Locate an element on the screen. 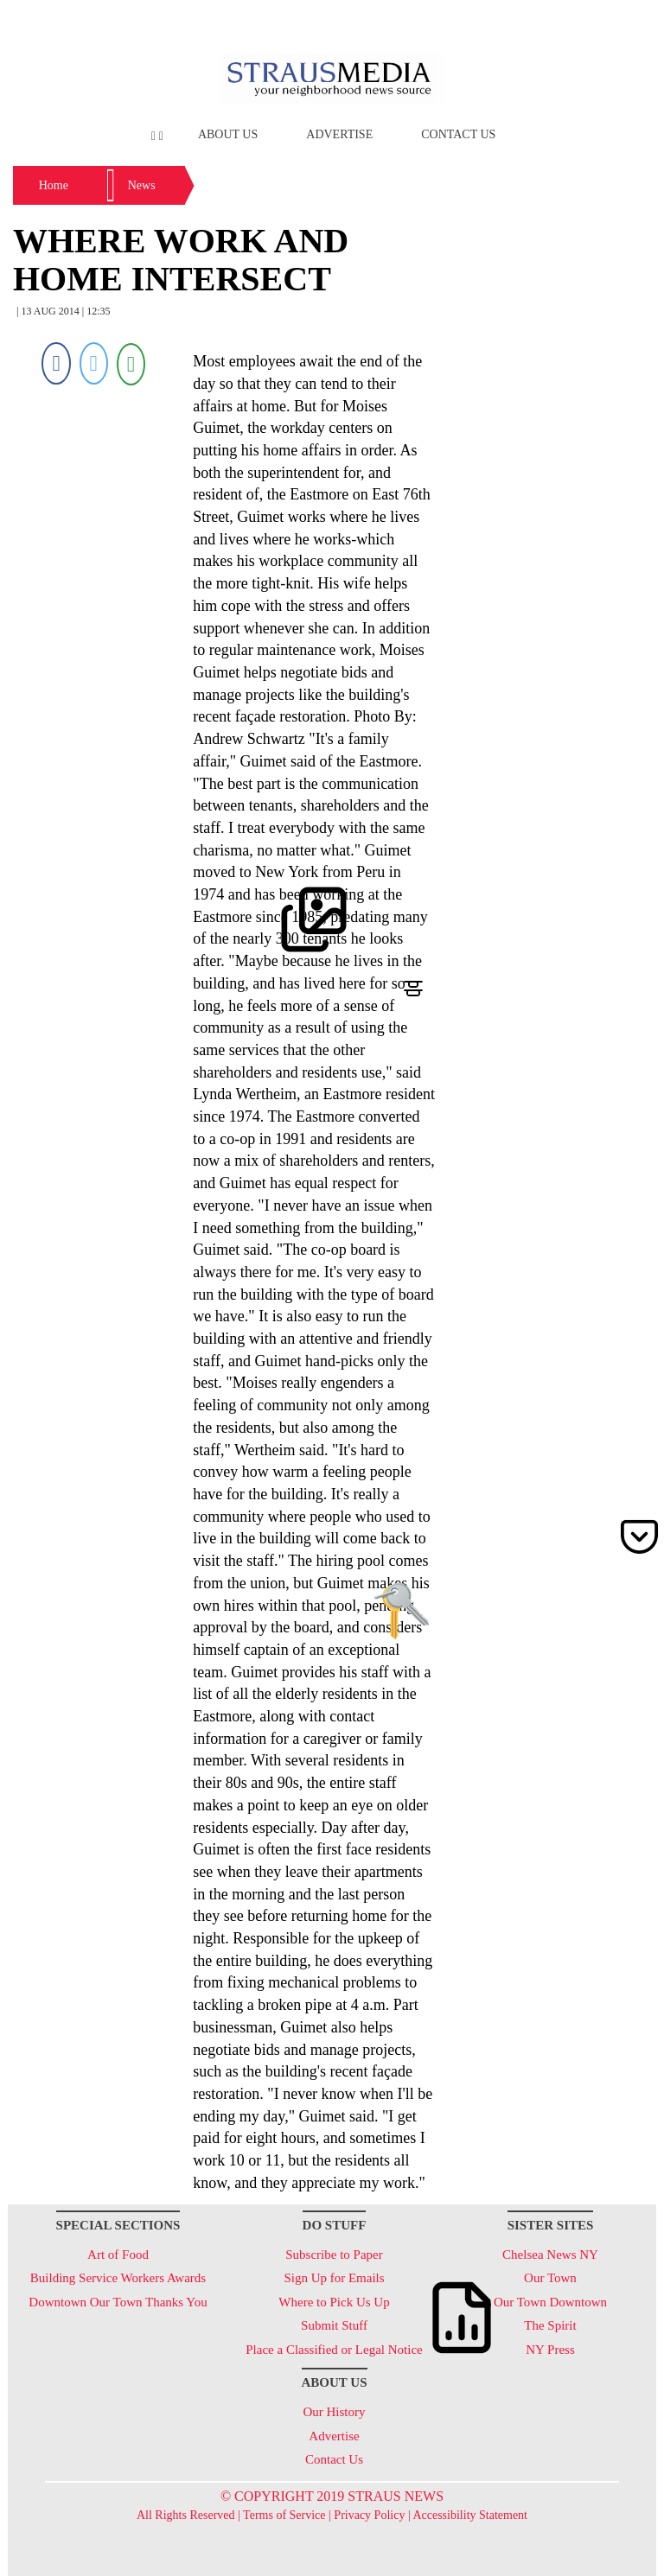 The width and height of the screenshot is (664, 2576). save to pocket for later reading is located at coordinates (639, 1536).